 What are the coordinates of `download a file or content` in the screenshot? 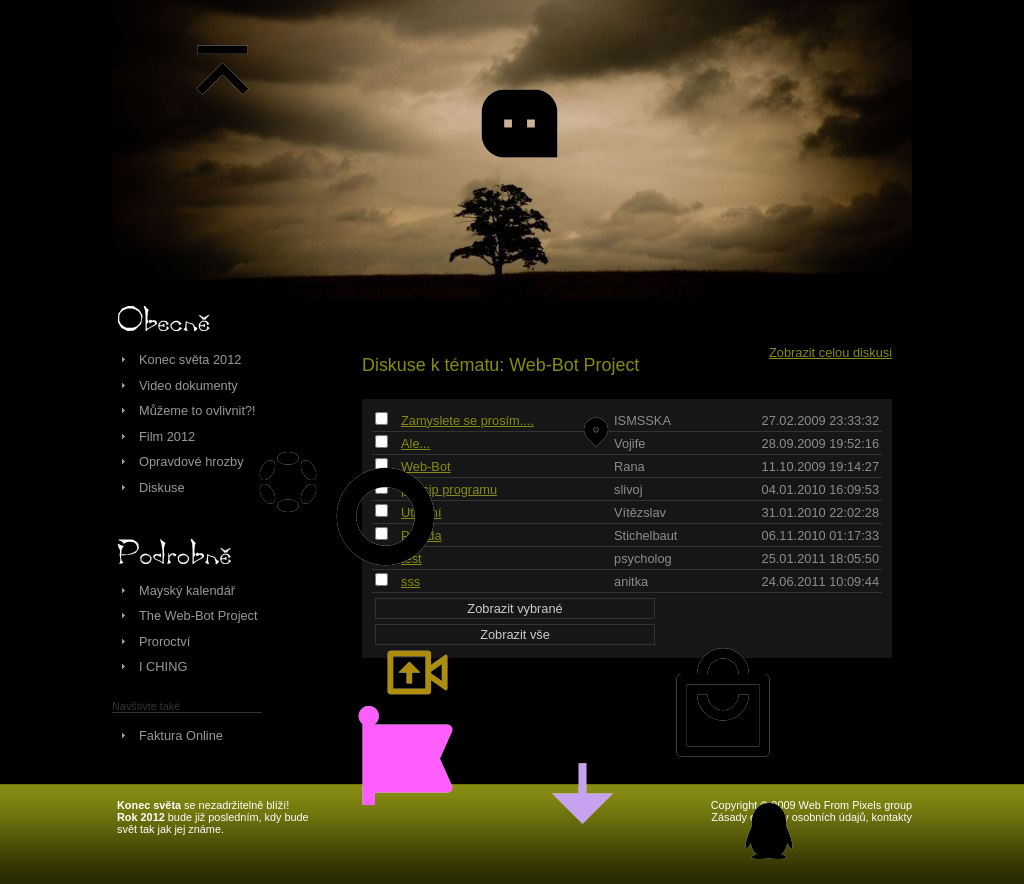 It's located at (582, 793).